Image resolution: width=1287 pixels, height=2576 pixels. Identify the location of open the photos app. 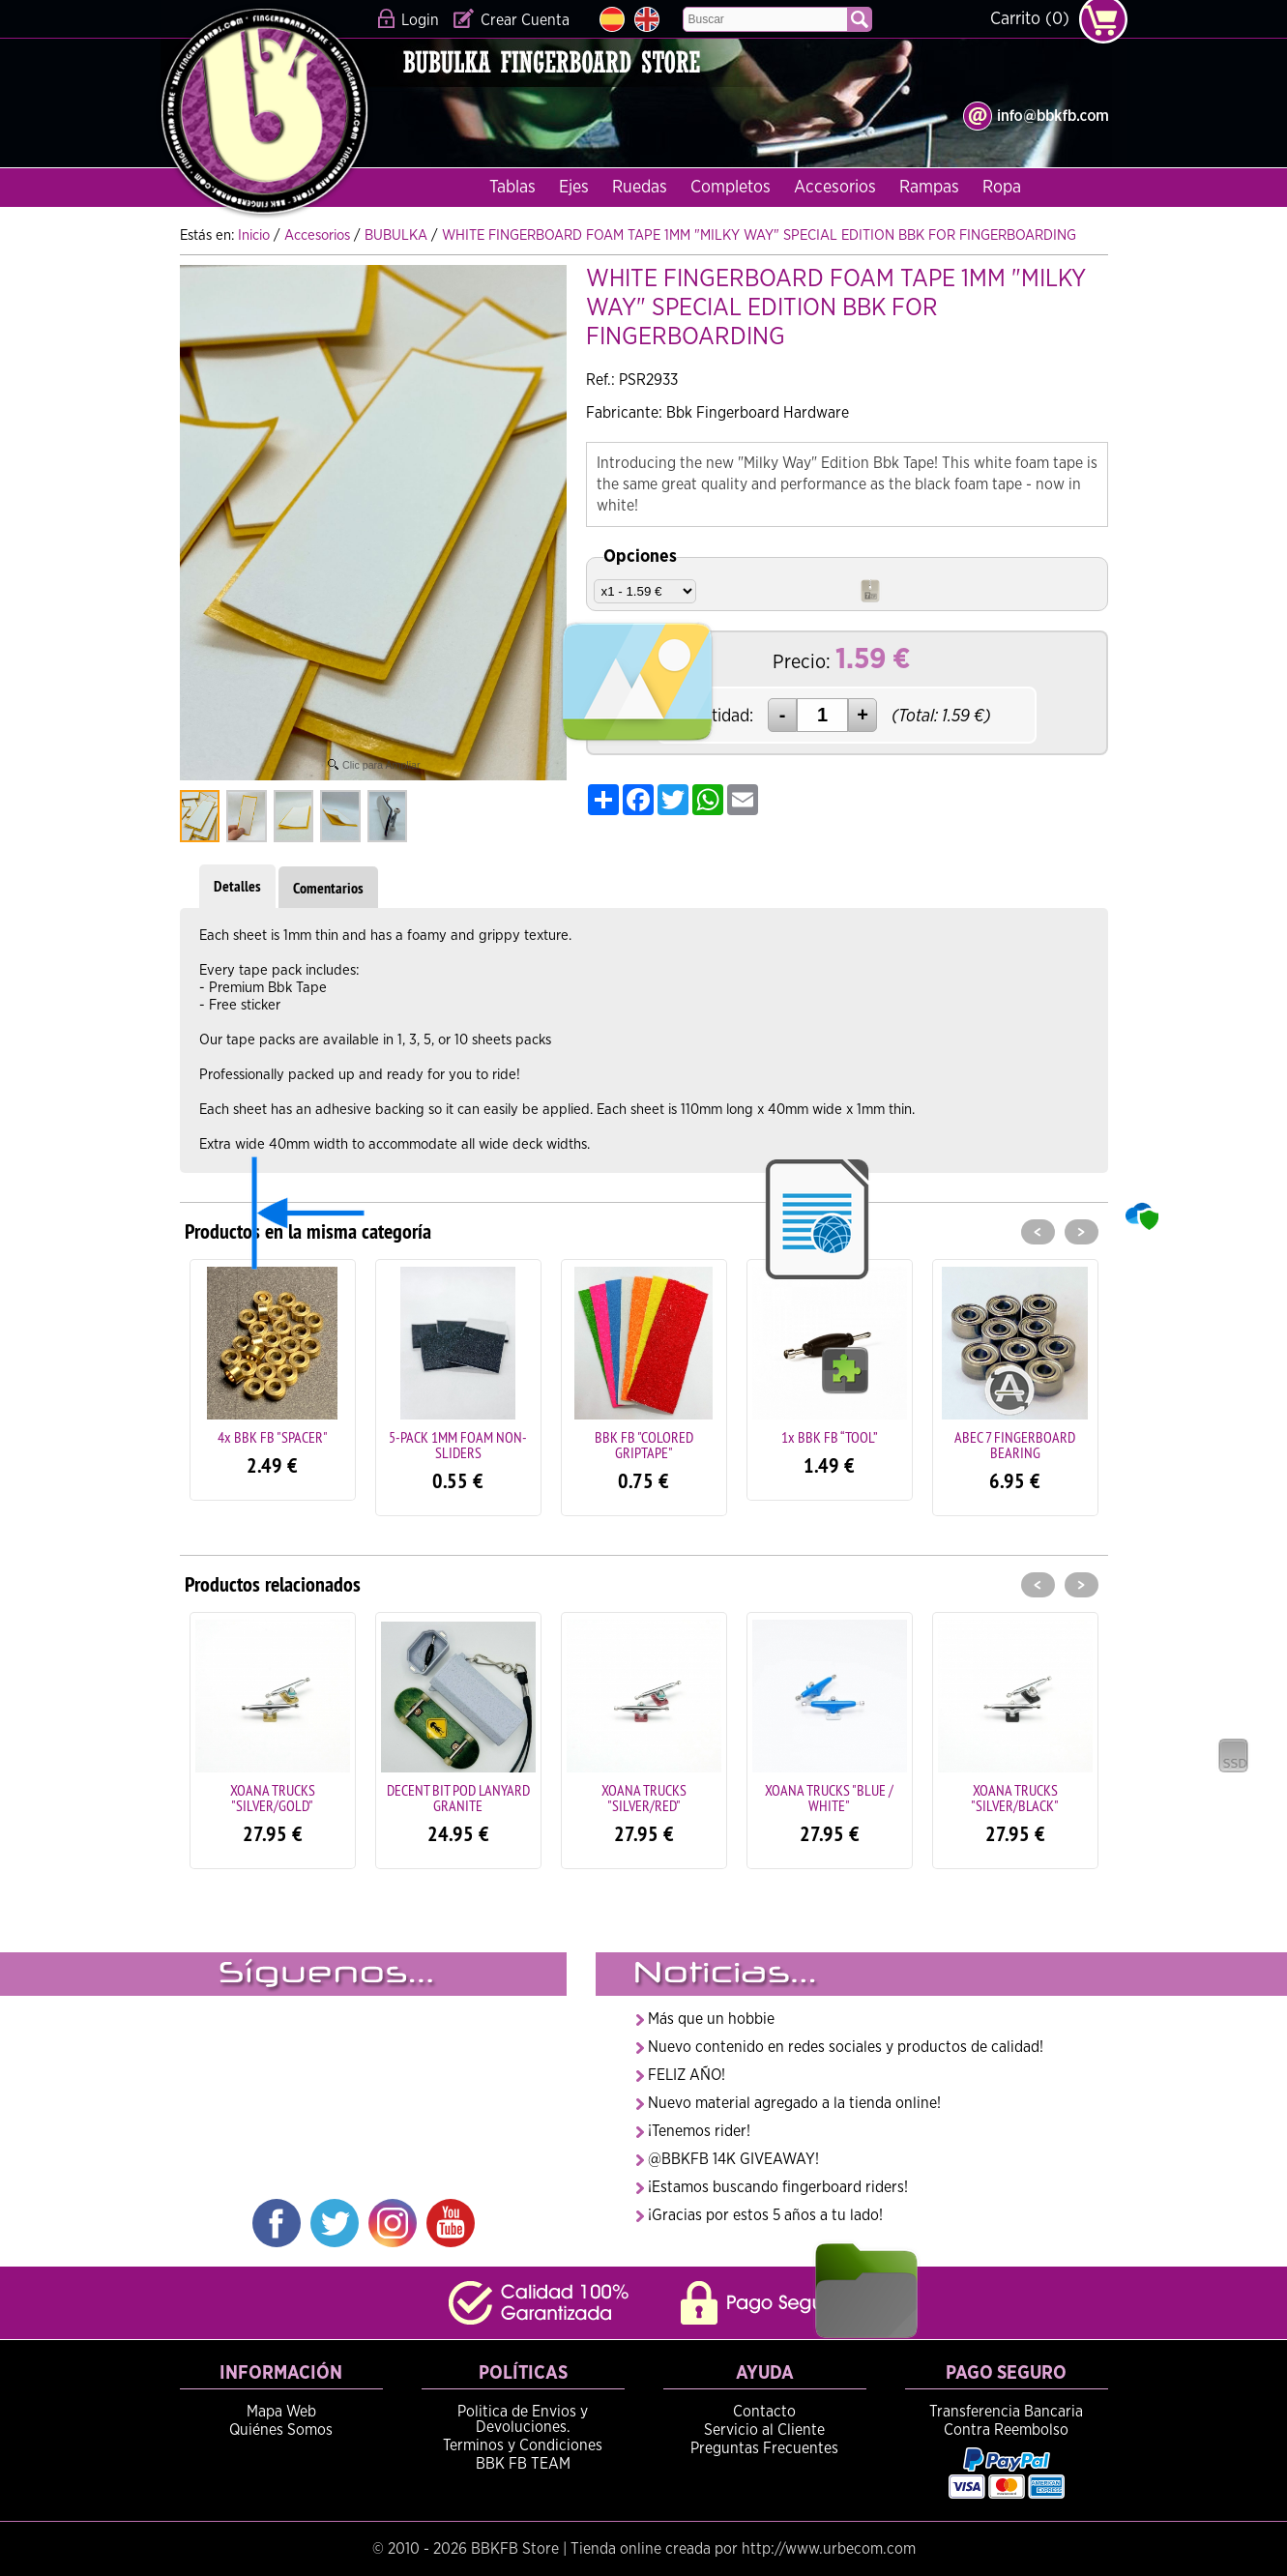
(637, 682).